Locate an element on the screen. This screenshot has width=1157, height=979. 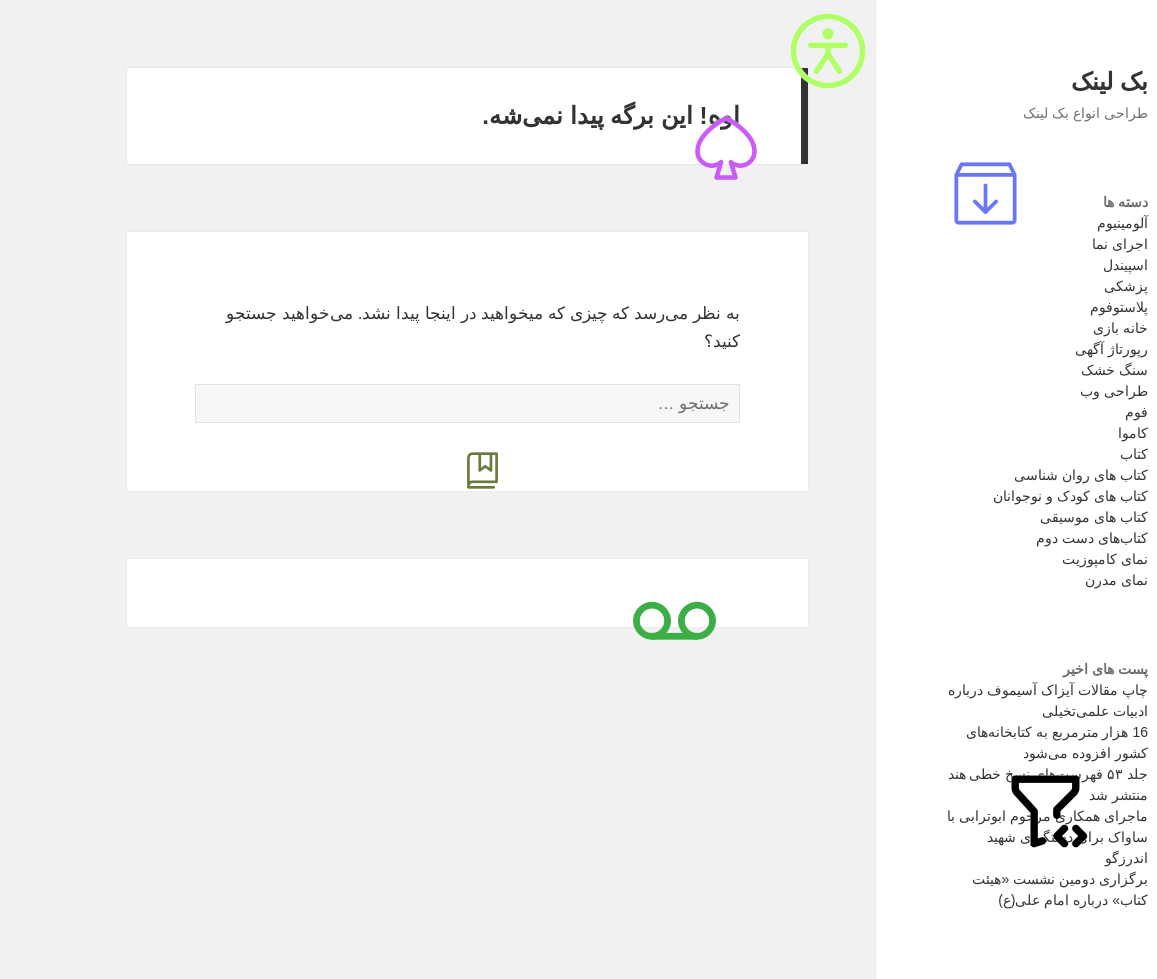
spade suit icon for card games is located at coordinates (726, 149).